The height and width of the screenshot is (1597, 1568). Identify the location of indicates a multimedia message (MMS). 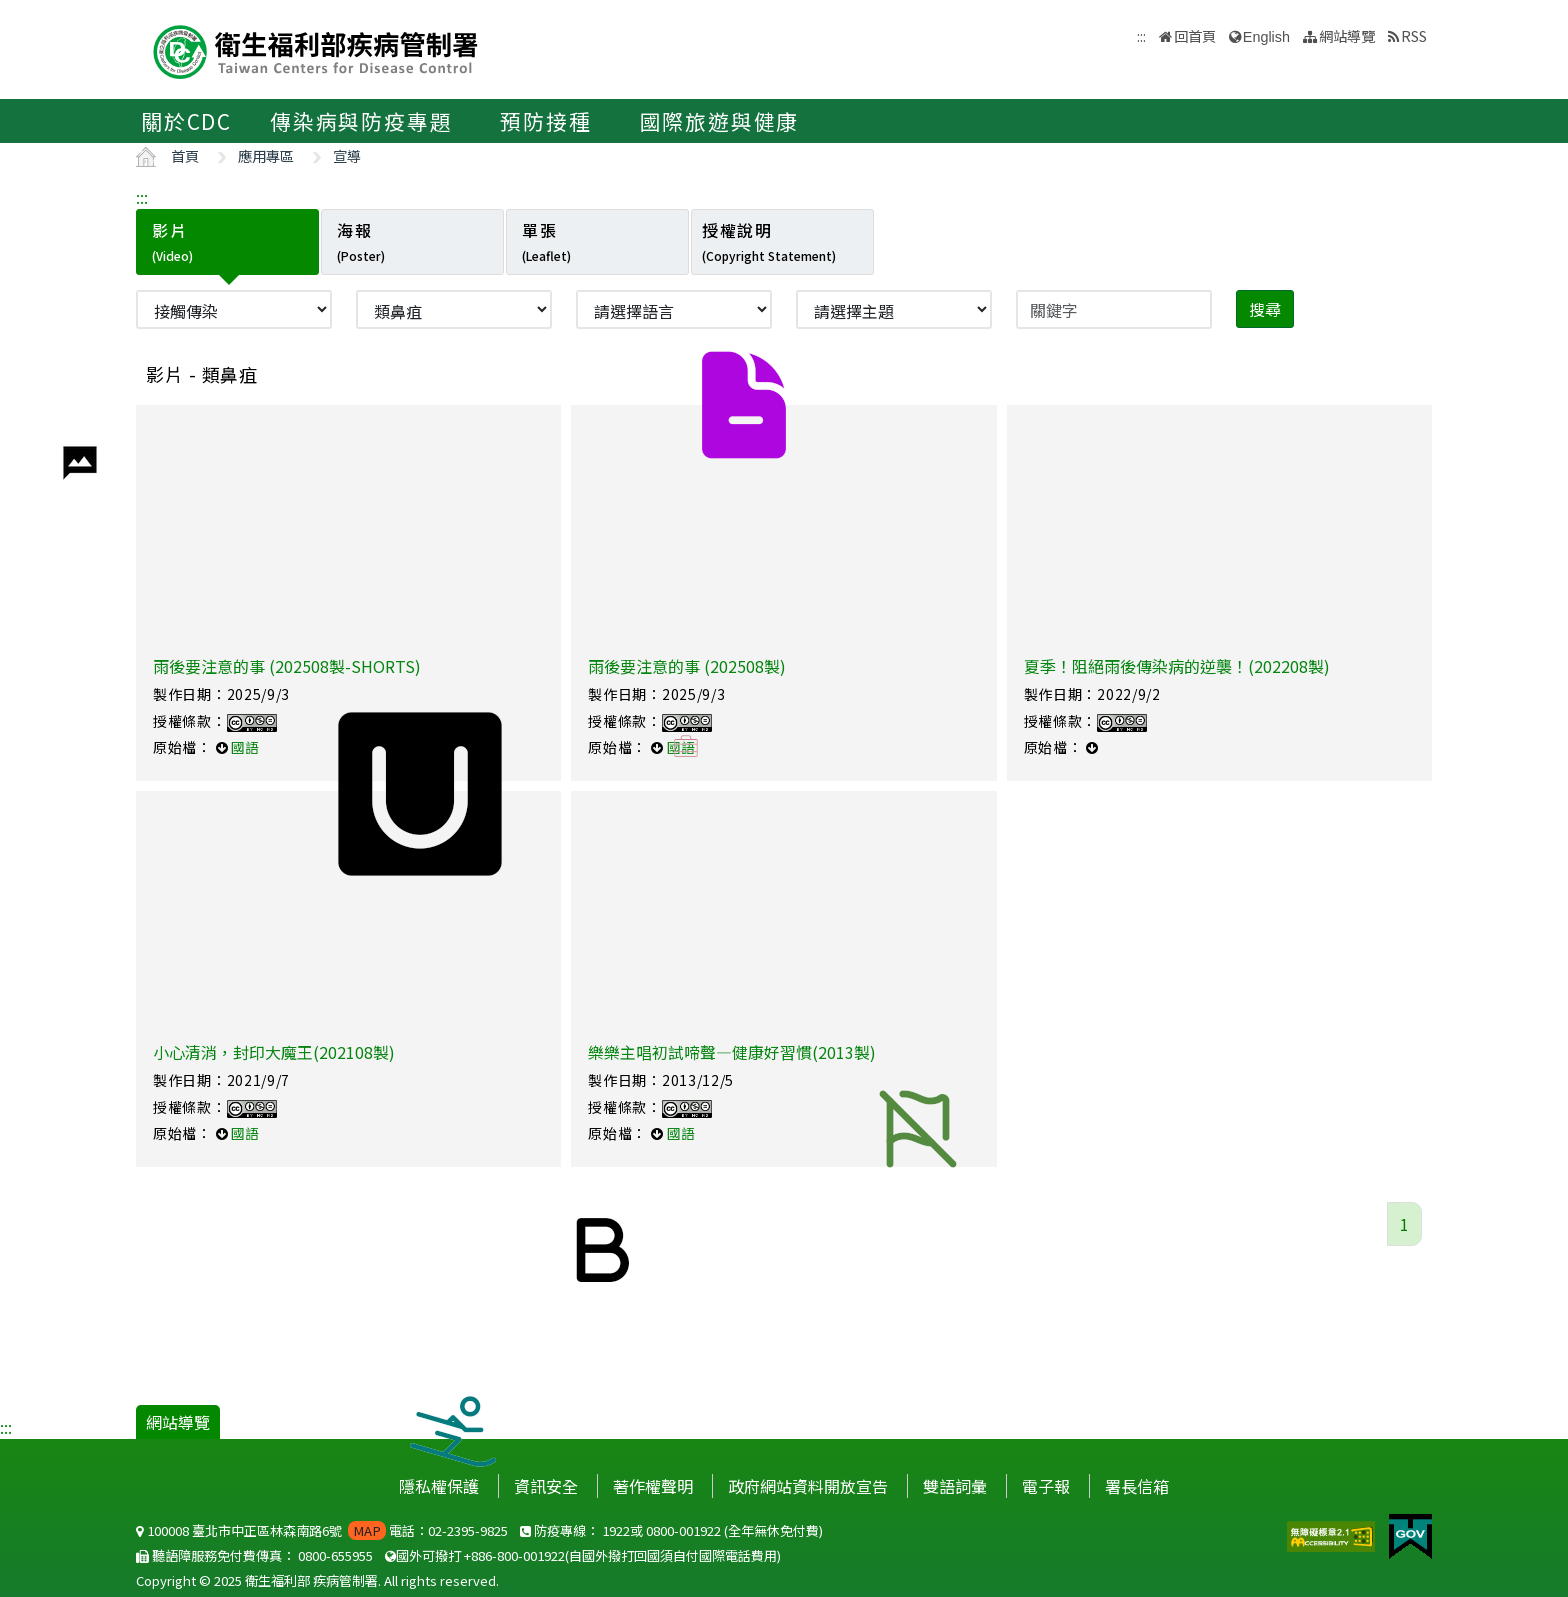
(80, 463).